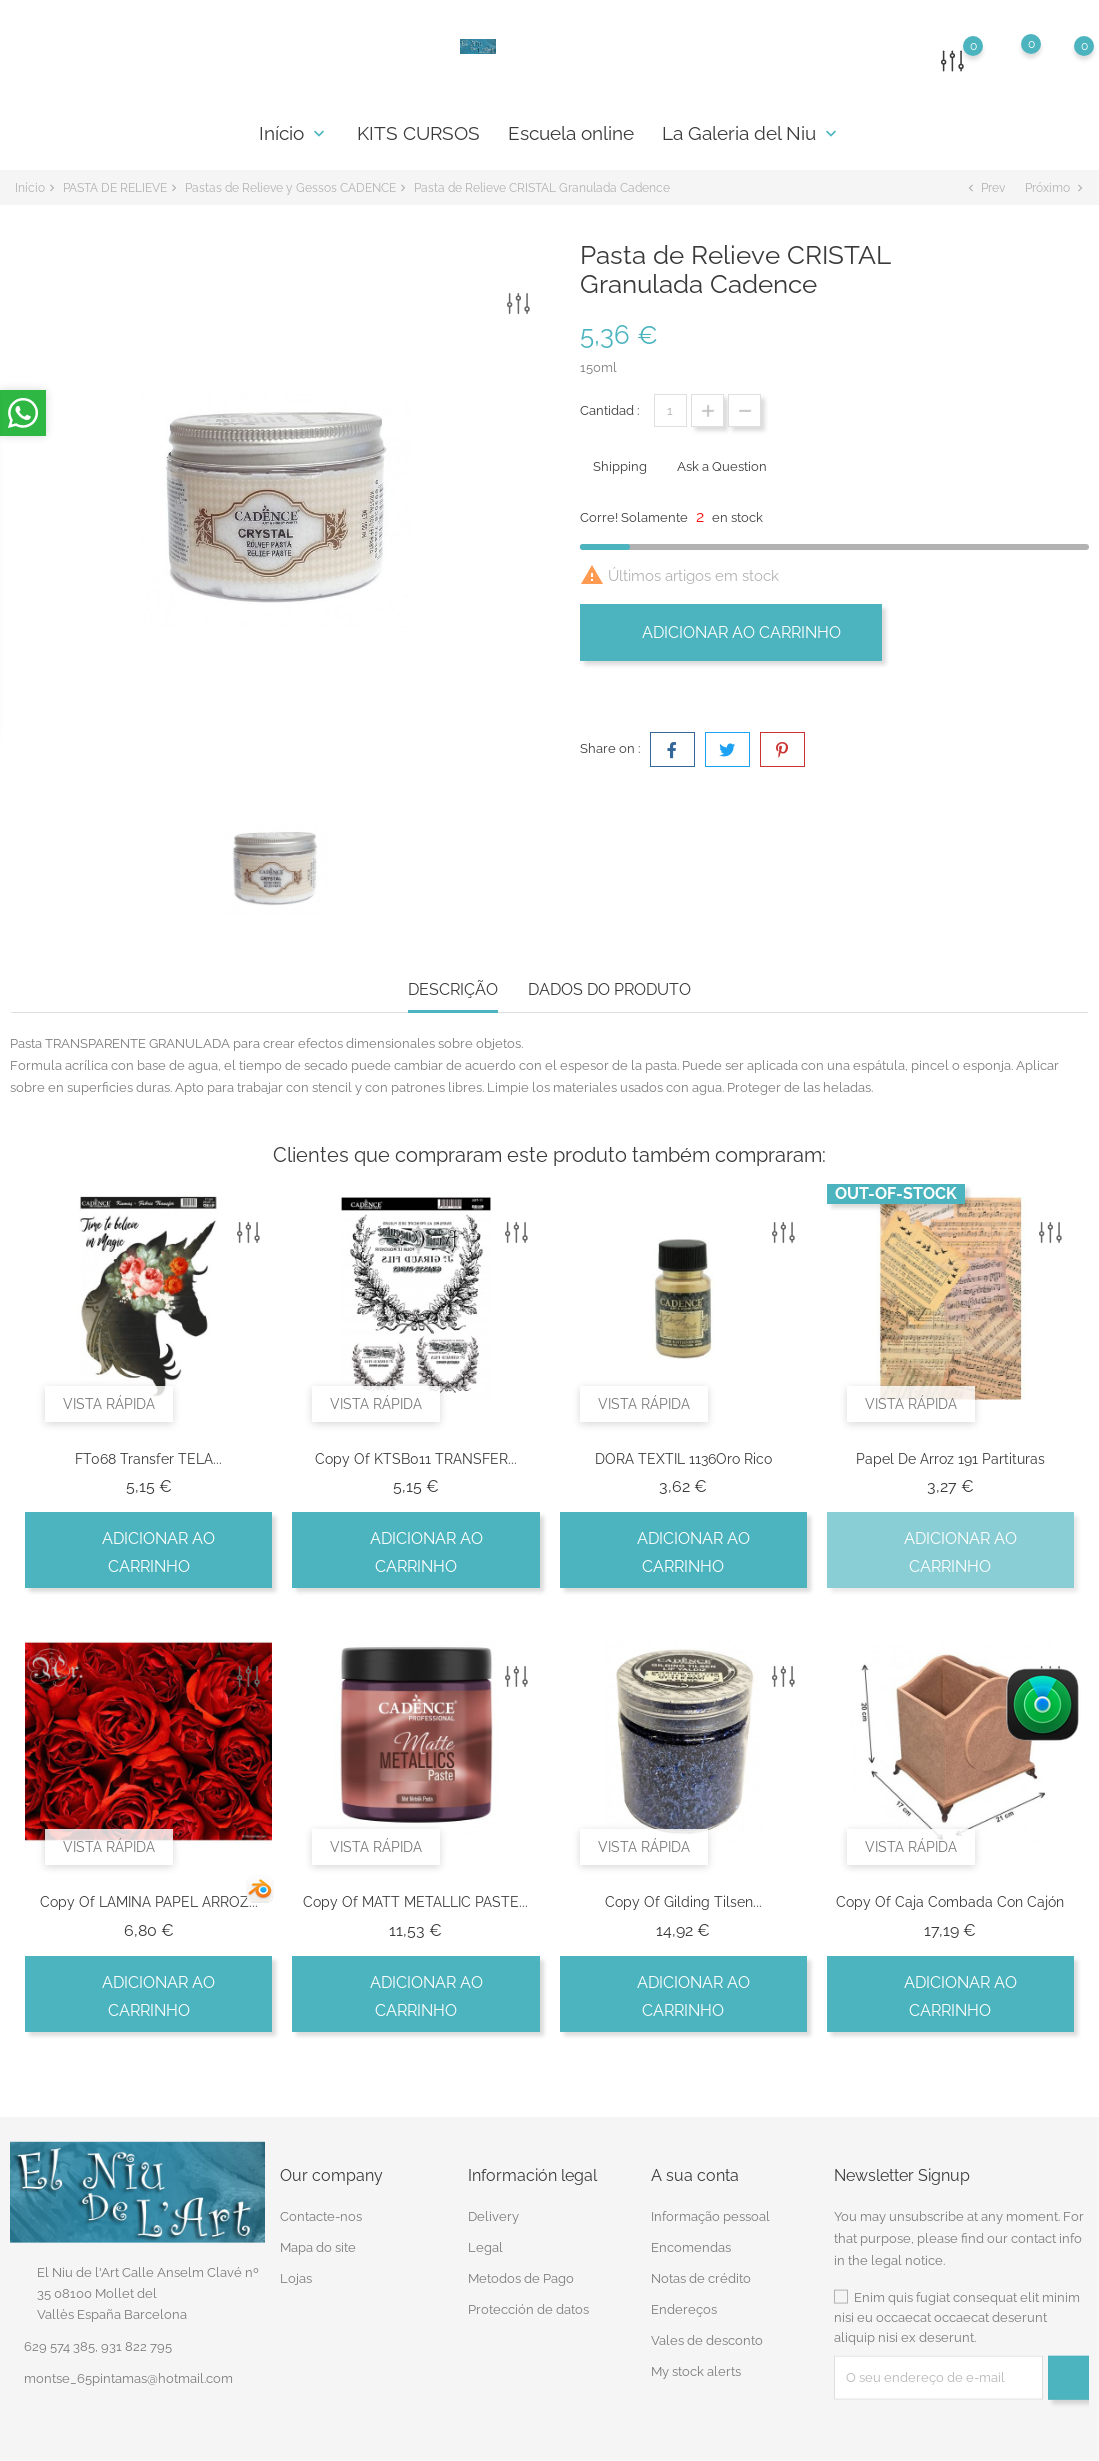 The height and width of the screenshot is (2461, 1099). What do you see at coordinates (260, 1889) in the screenshot?
I see `open Blender 3D modeling application` at bounding box center [260, 1889].